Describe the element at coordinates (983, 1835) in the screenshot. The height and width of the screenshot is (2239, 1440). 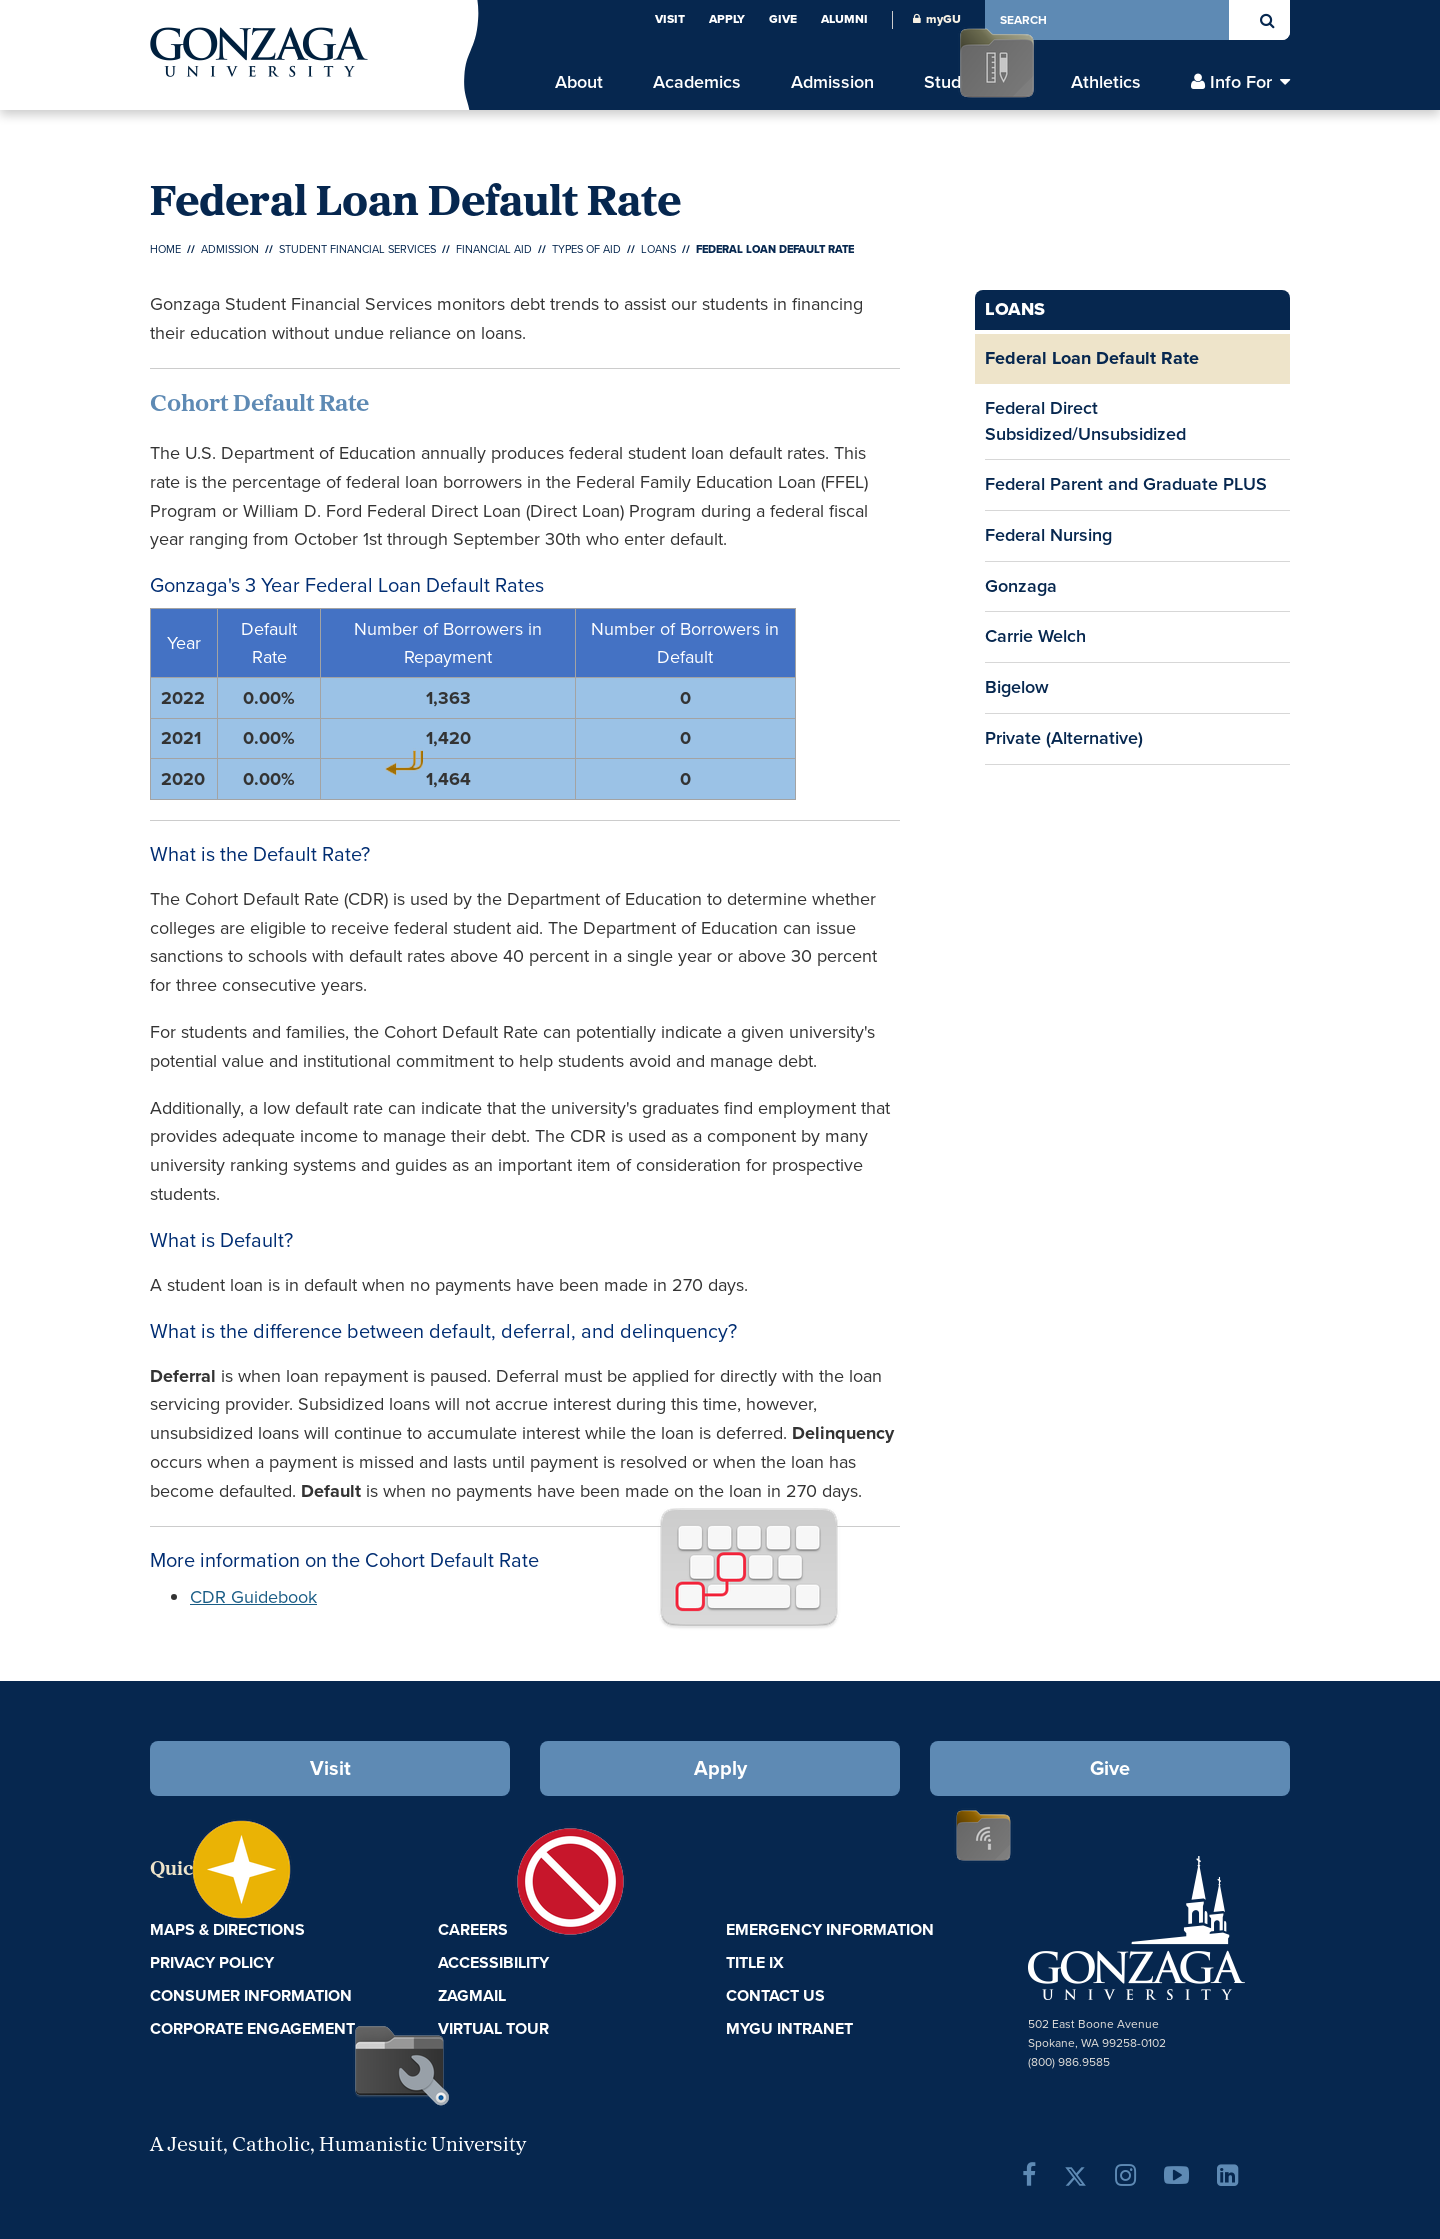
I see `open insync cloud sync folder` at that location.